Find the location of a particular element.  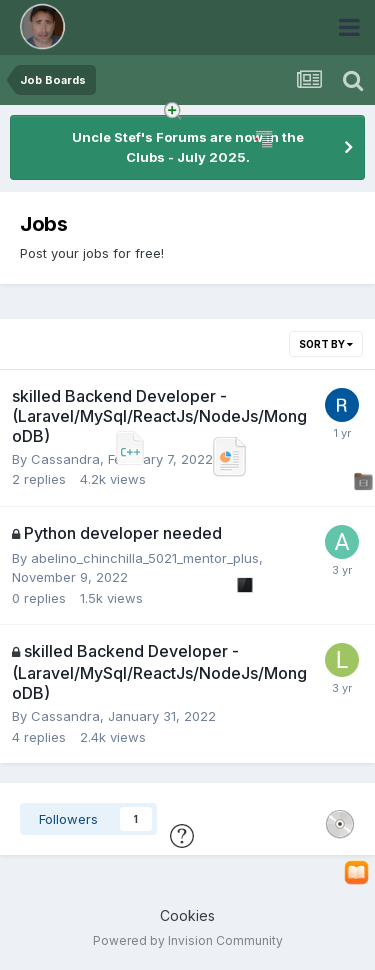

access help or support documentation is located at coordinates (182, 836).